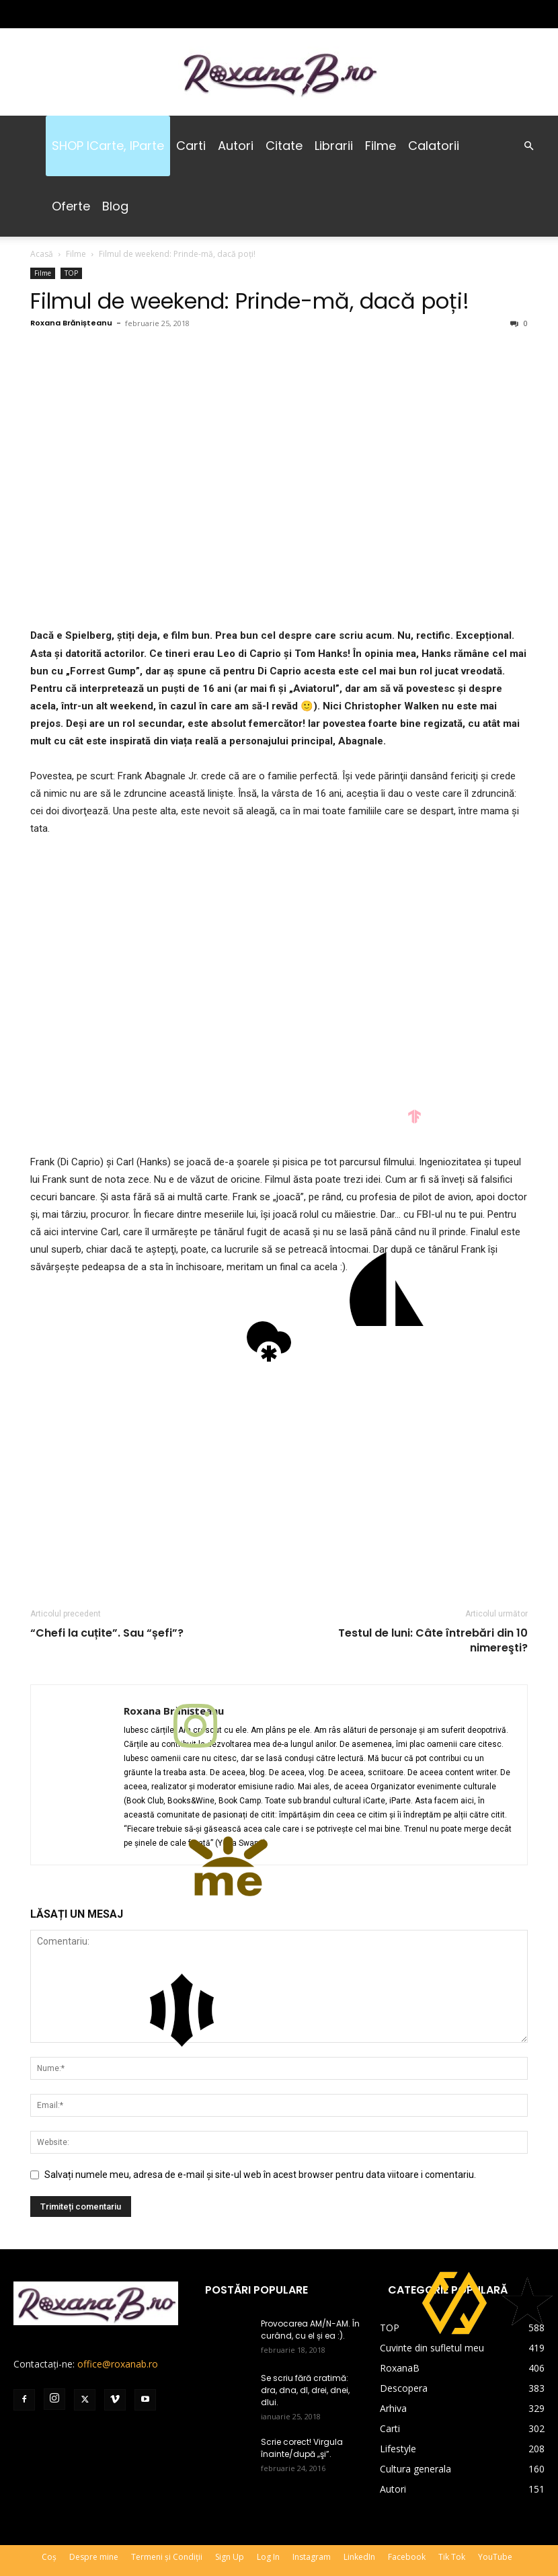 The height and width of the screenshot is (2576, 558). I want to click on indicates snowy weather conditions, so click(269, 1341).